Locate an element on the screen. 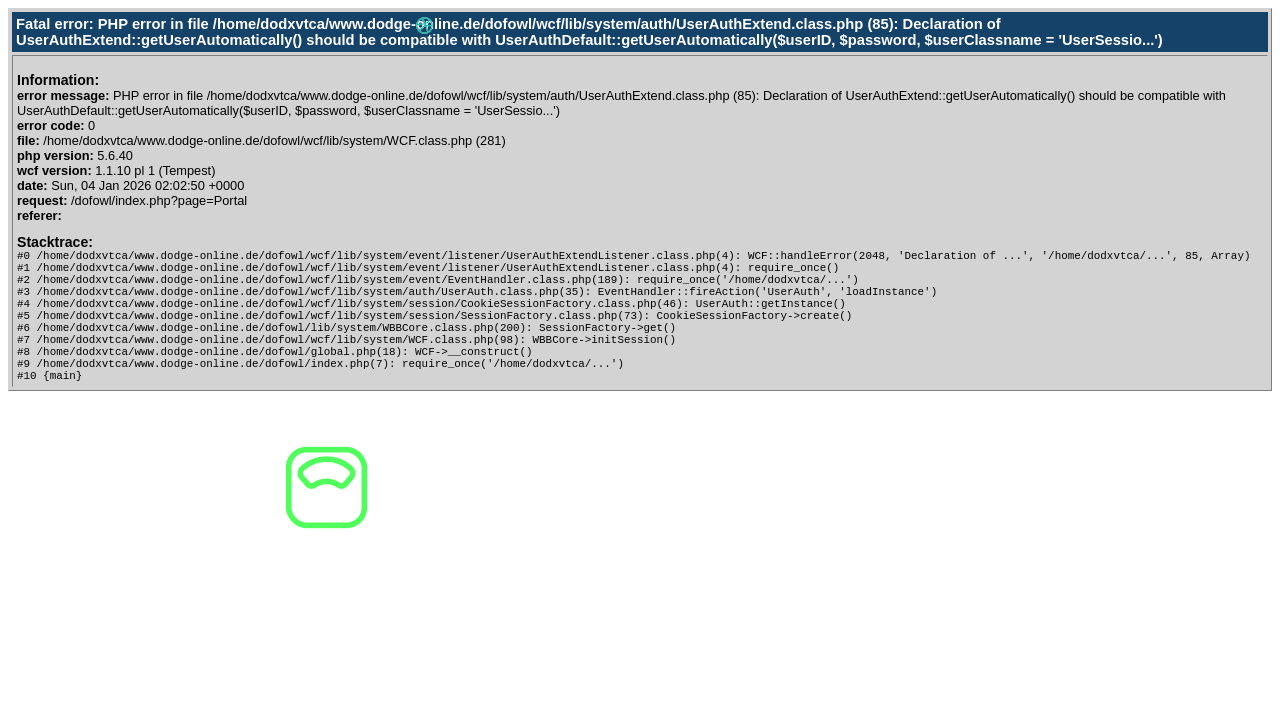 This screenshot has height=720, width=1280. view weight or measurement data is located at coordinates (326, 487).